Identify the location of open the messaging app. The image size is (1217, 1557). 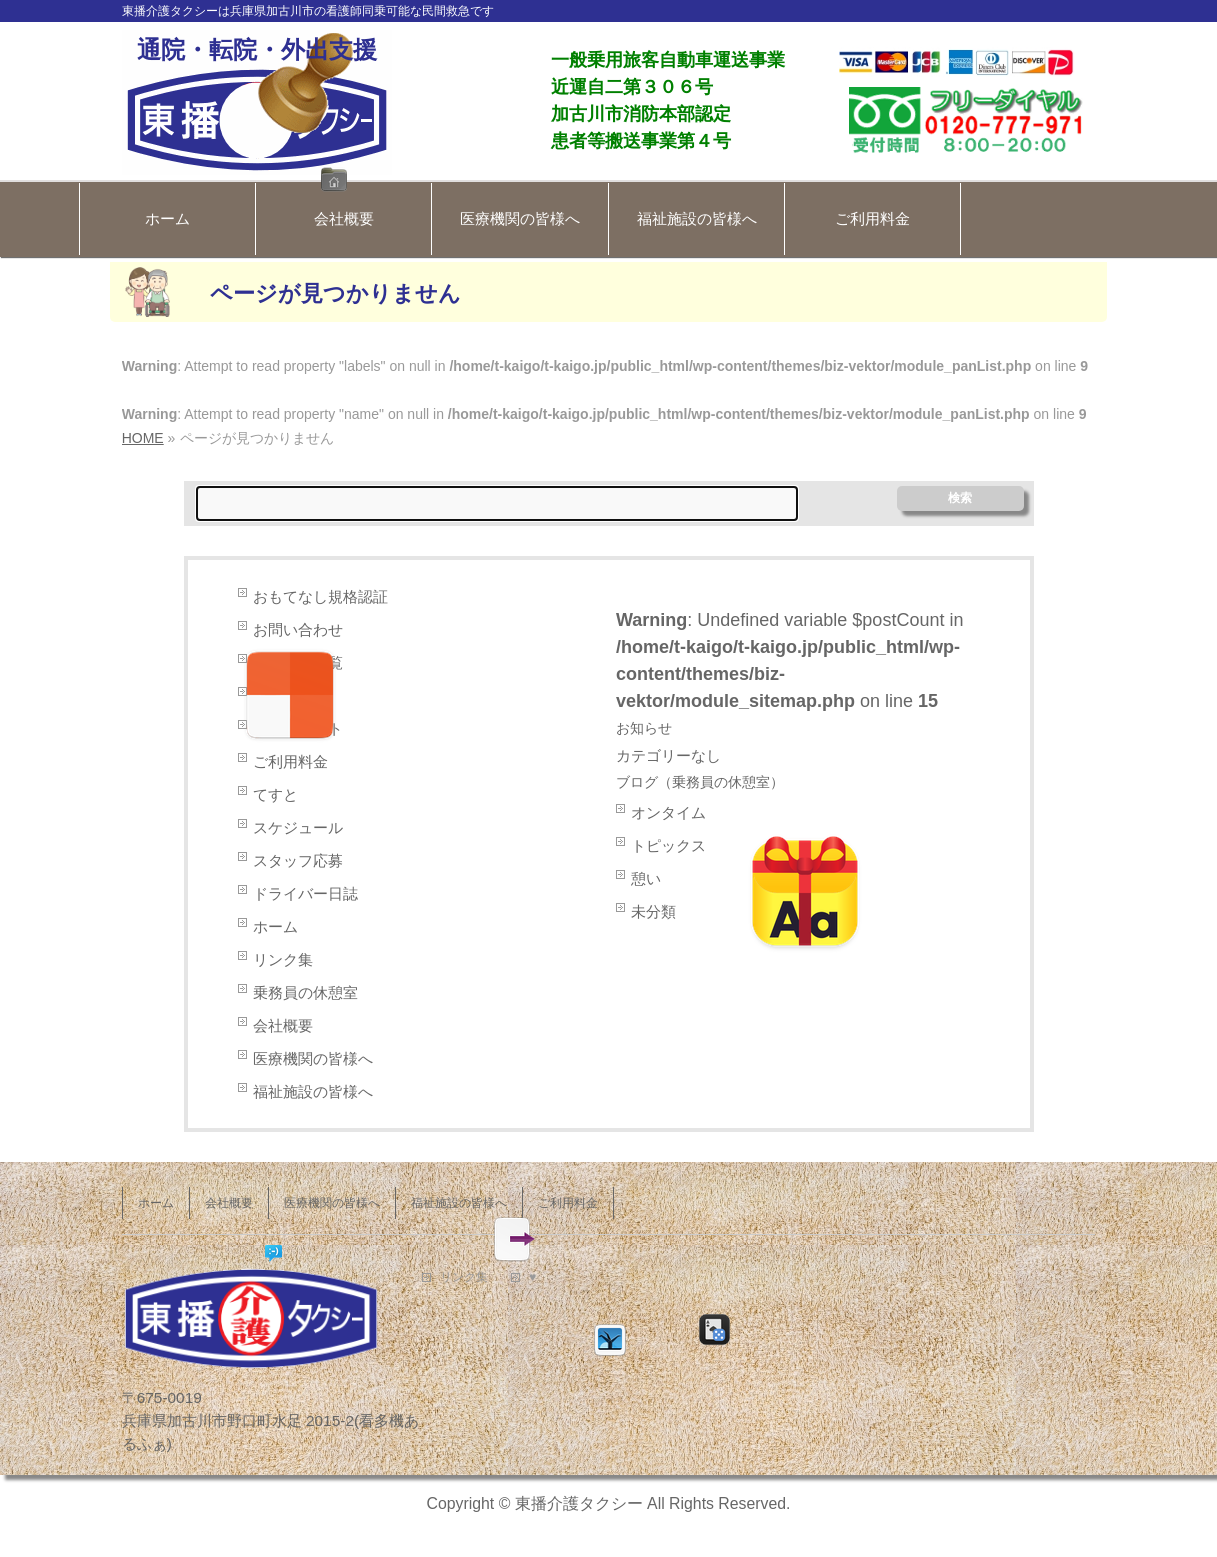
(273, 1253).